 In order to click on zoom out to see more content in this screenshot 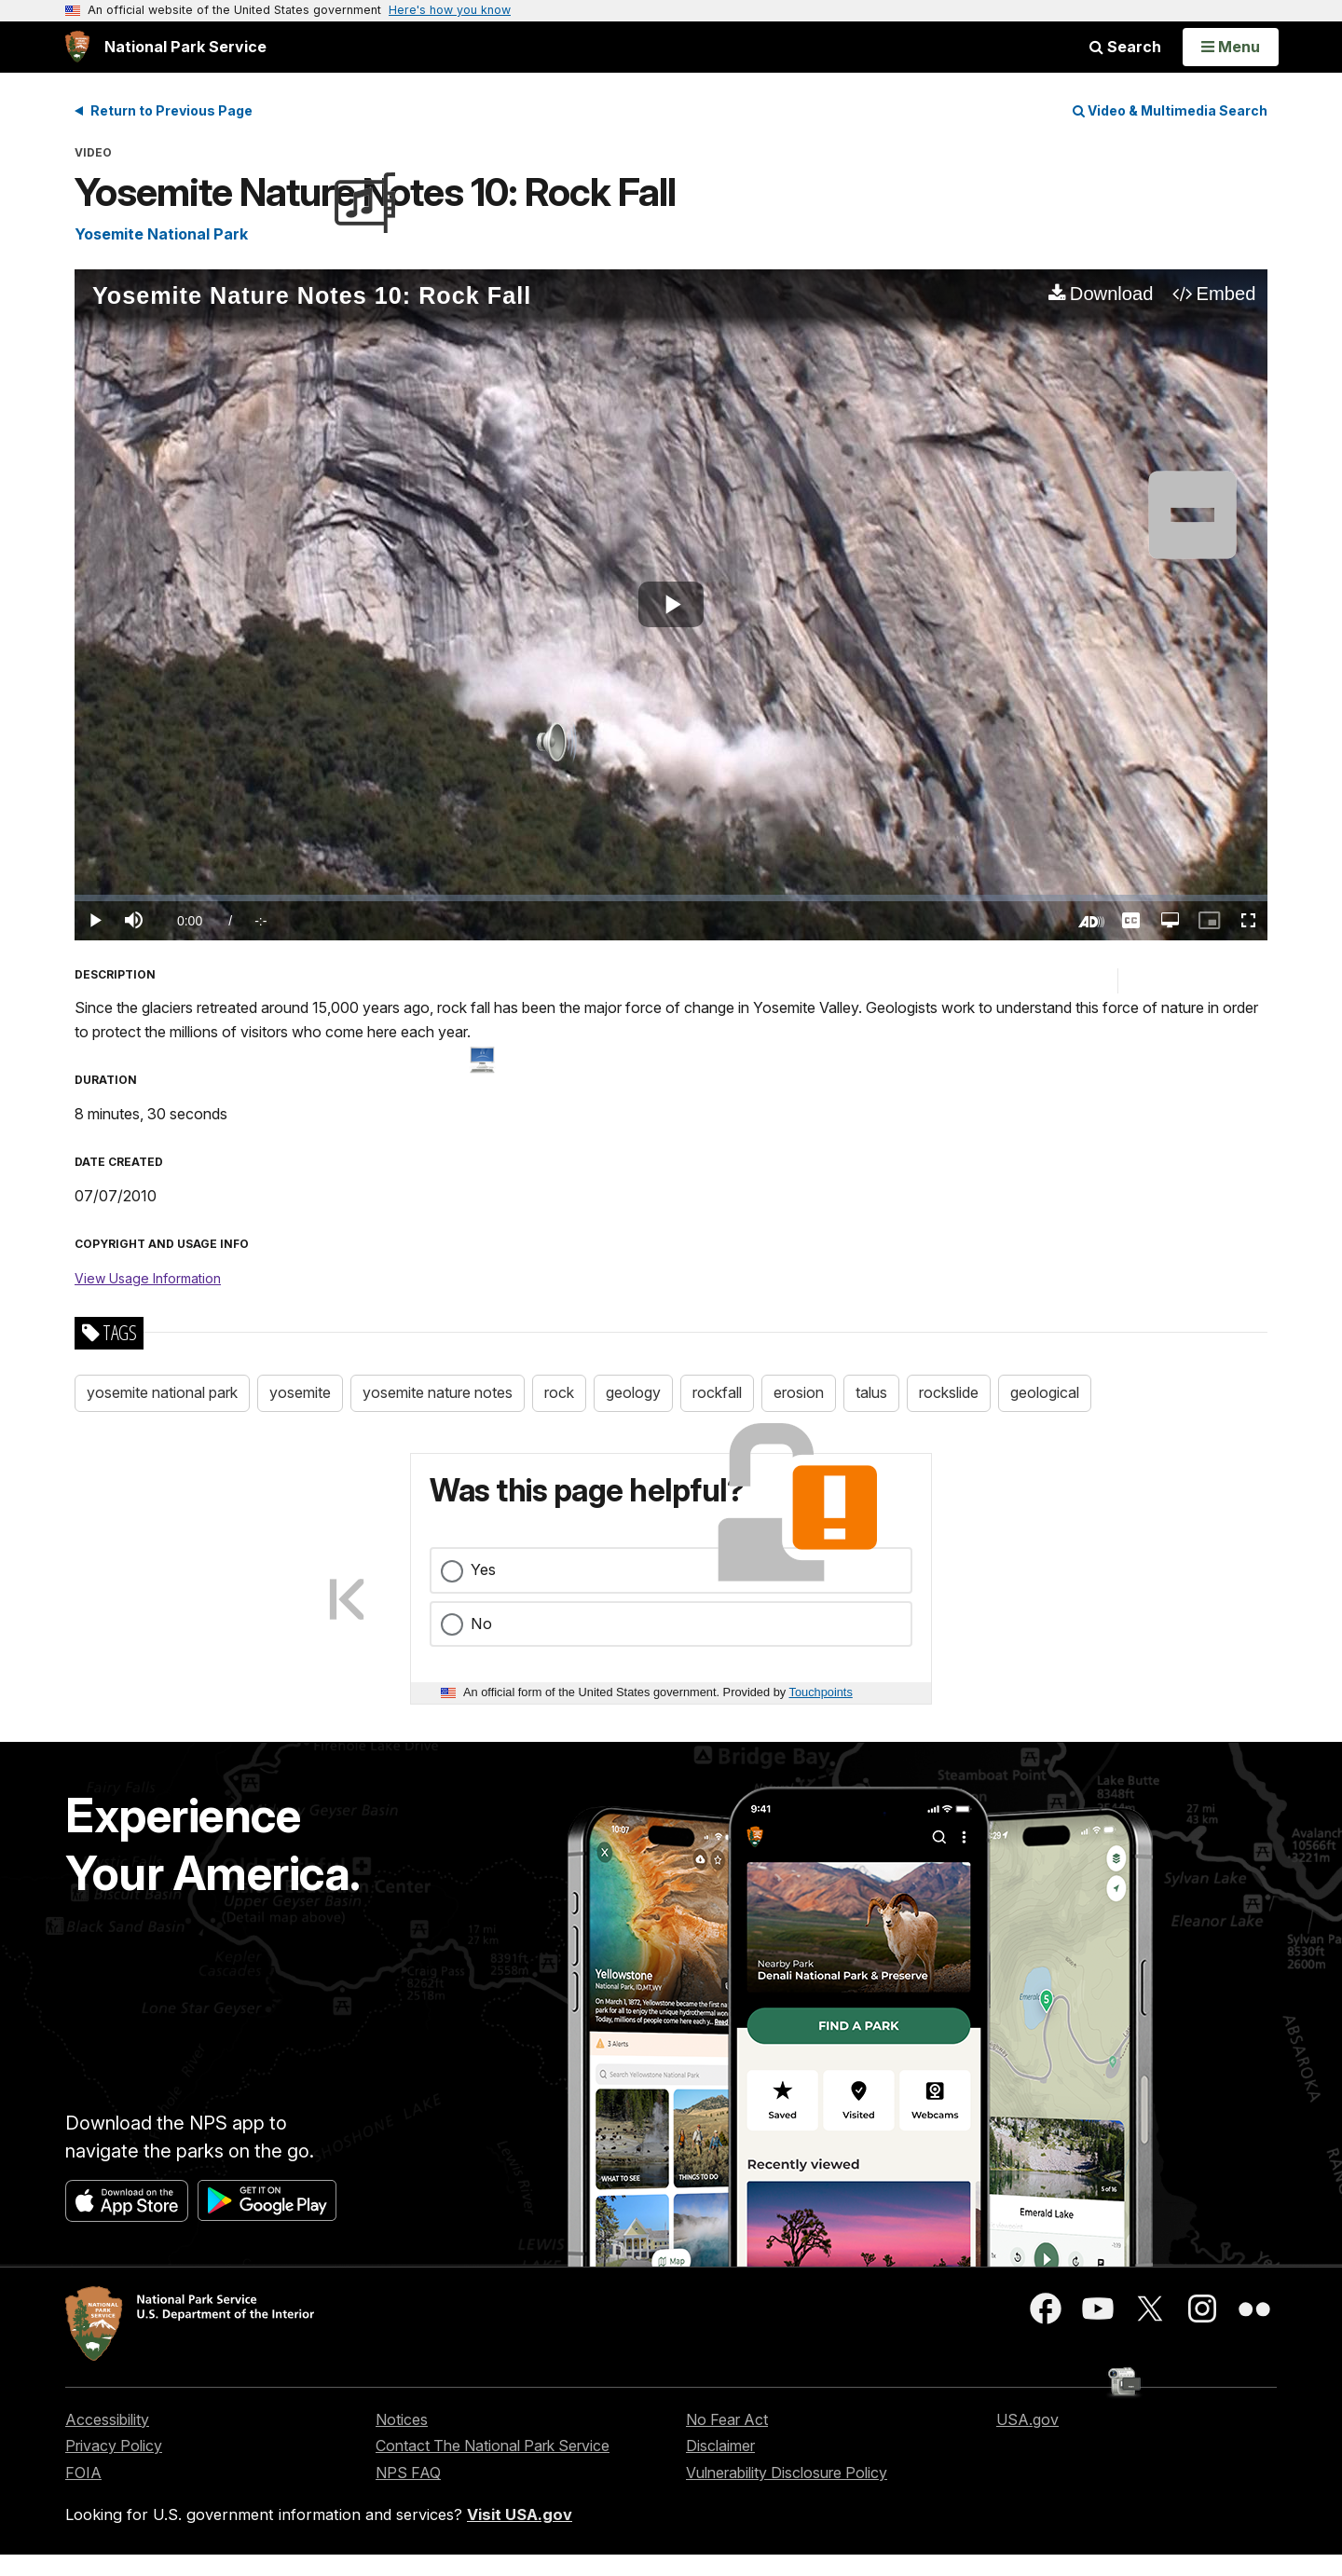, I will do `click(1192, 514)`.